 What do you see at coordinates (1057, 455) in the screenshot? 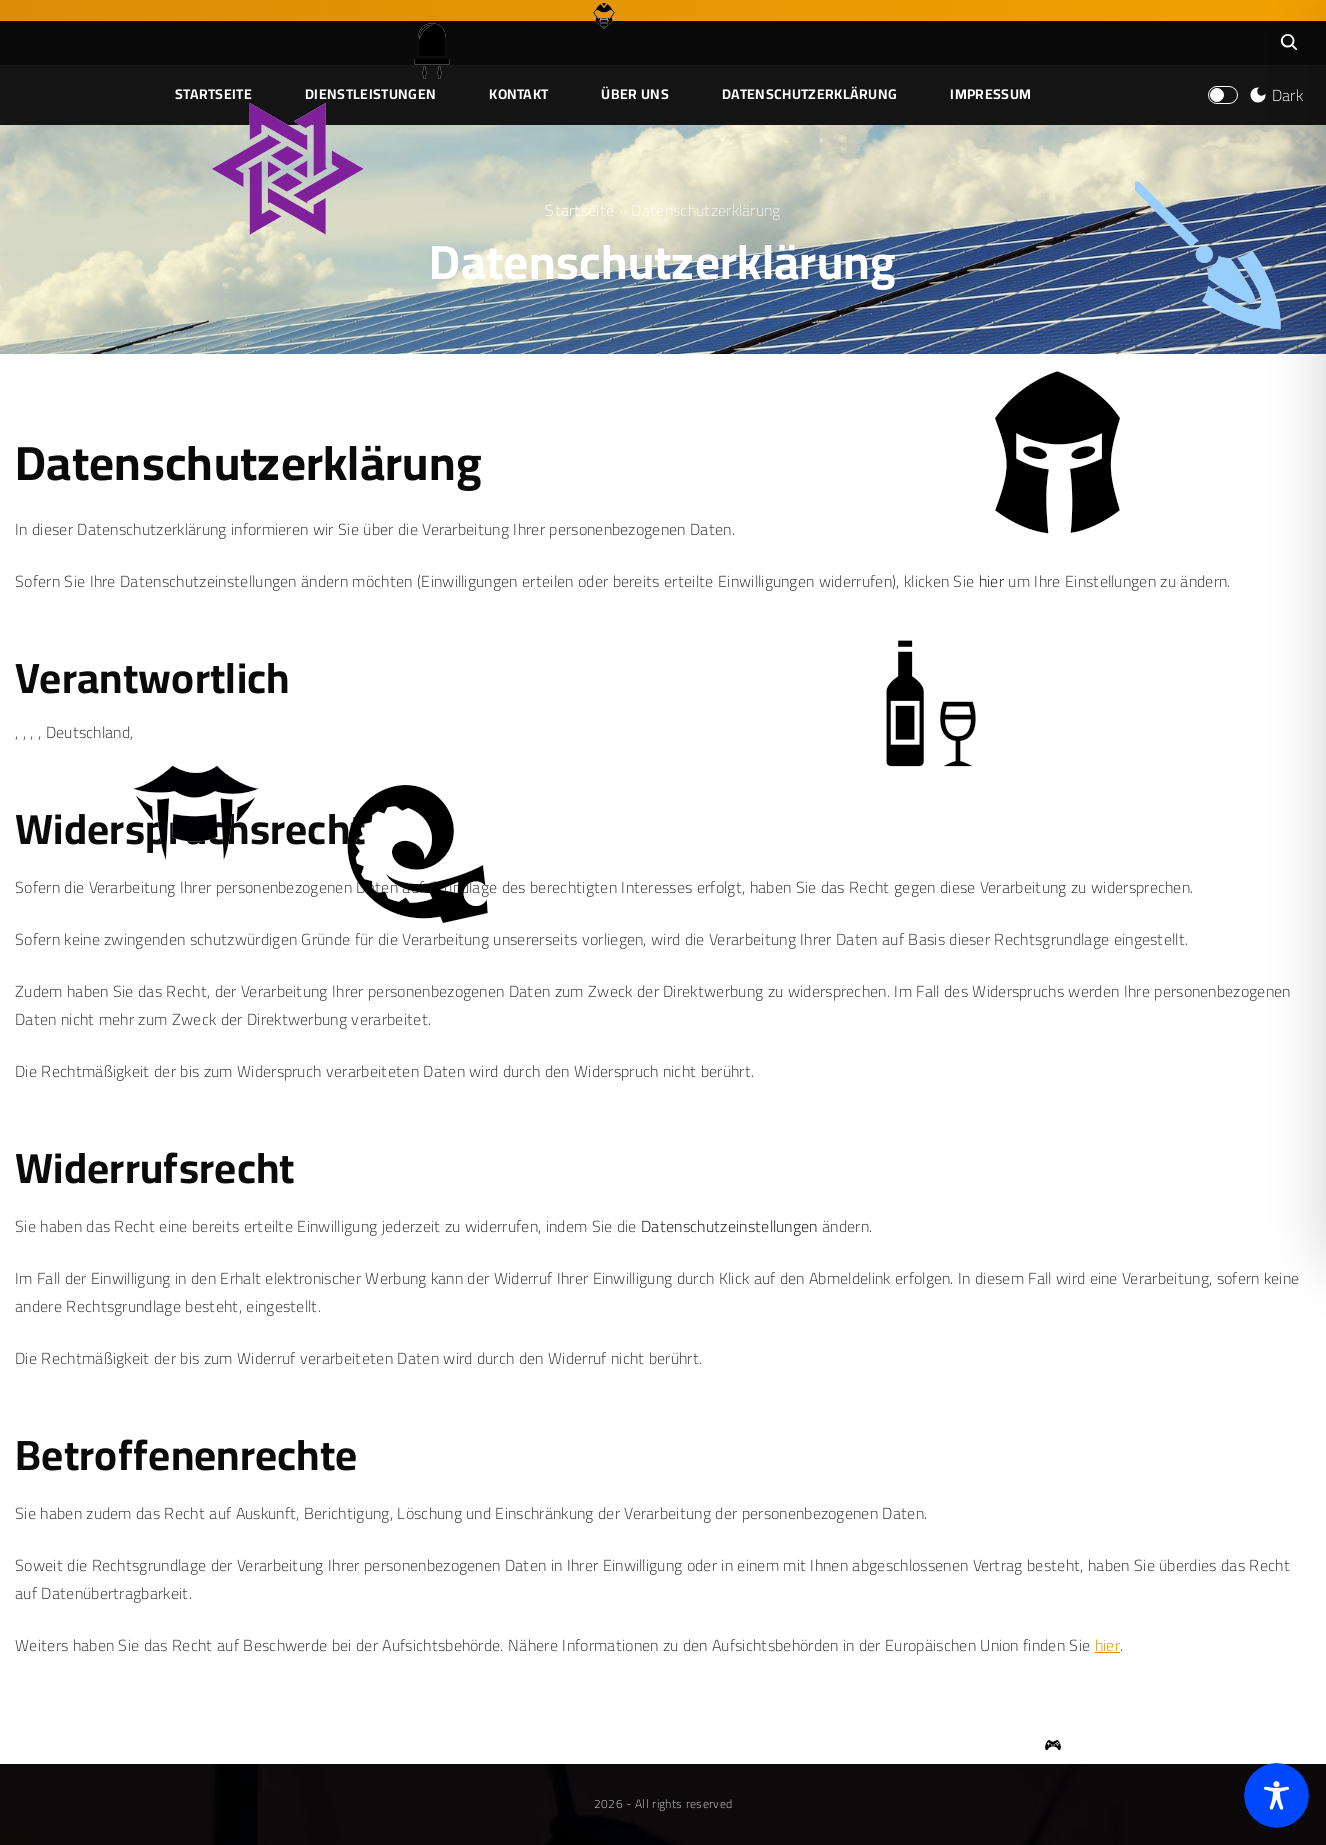
I see `select warrior or knight character class` at bounding box center [1057, 455].